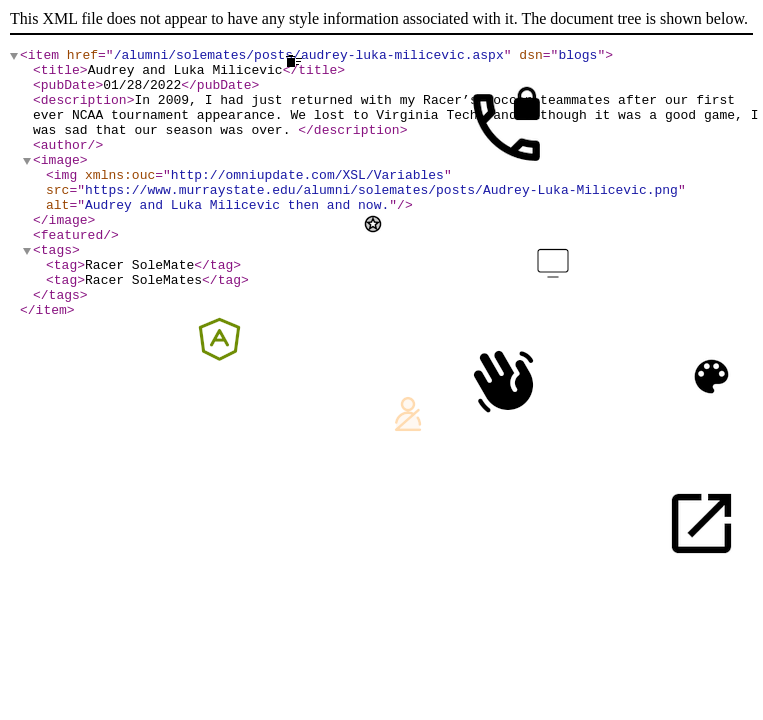 Image resolution: width=763 pixels, height=720 pixels. I want to click on Angular framework logo, so click(219, 338).